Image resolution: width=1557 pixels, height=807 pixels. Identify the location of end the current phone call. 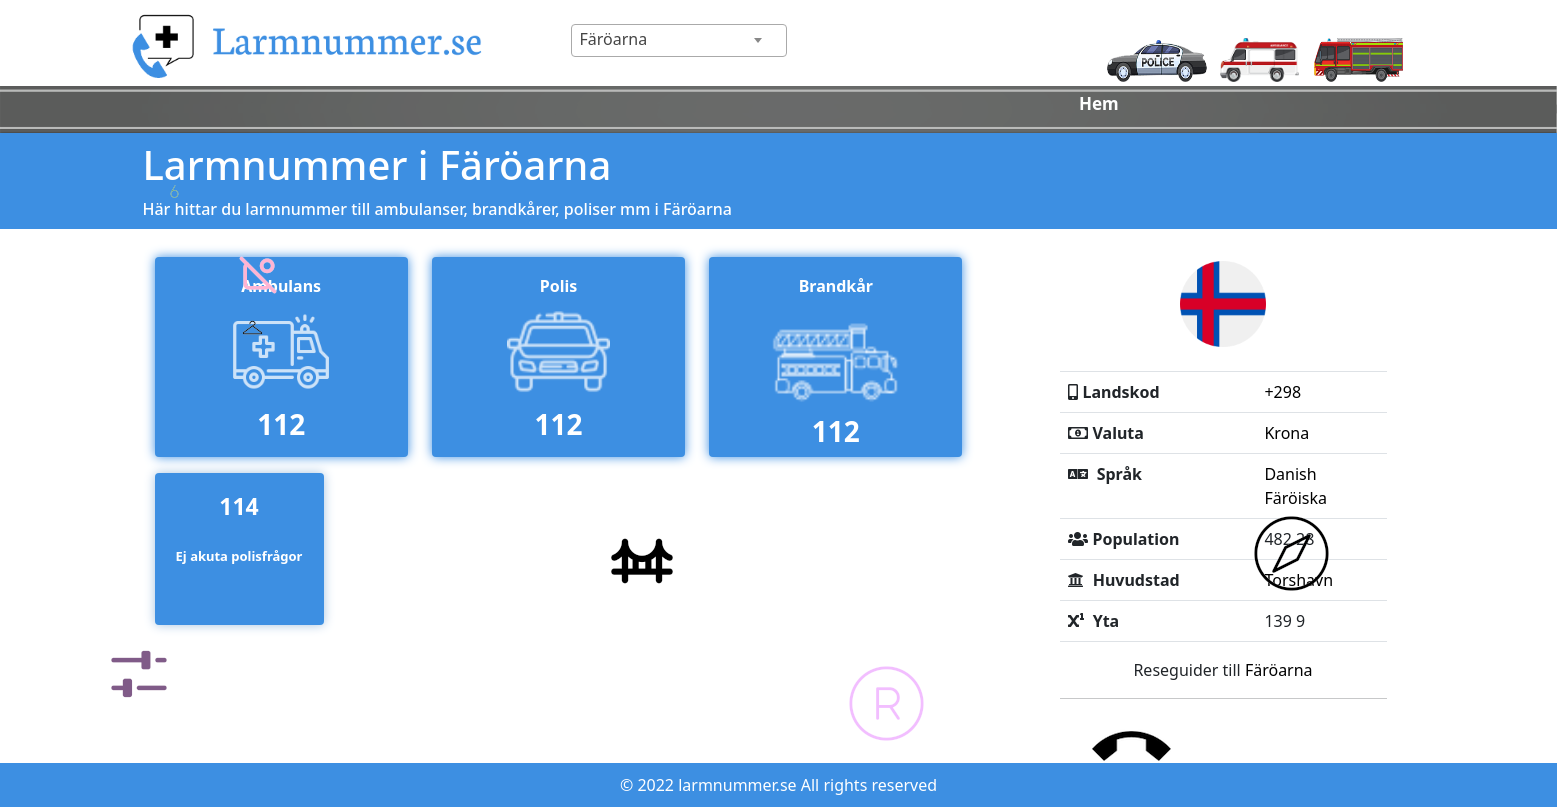
(1131, 747).